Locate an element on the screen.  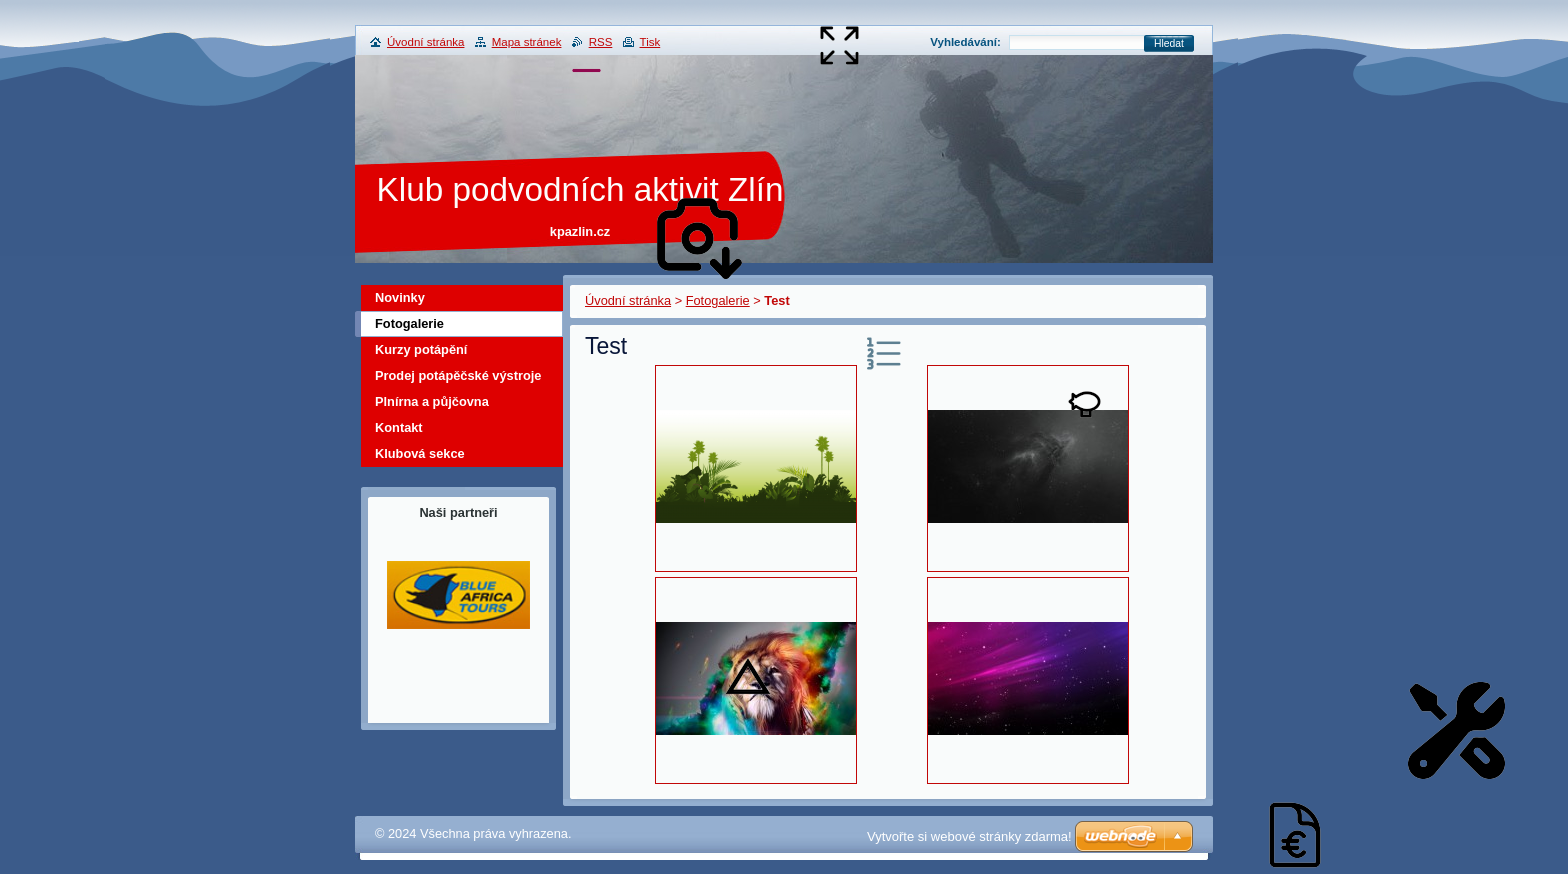
expand to fullscreen mode is located at coordinates (839, 45).